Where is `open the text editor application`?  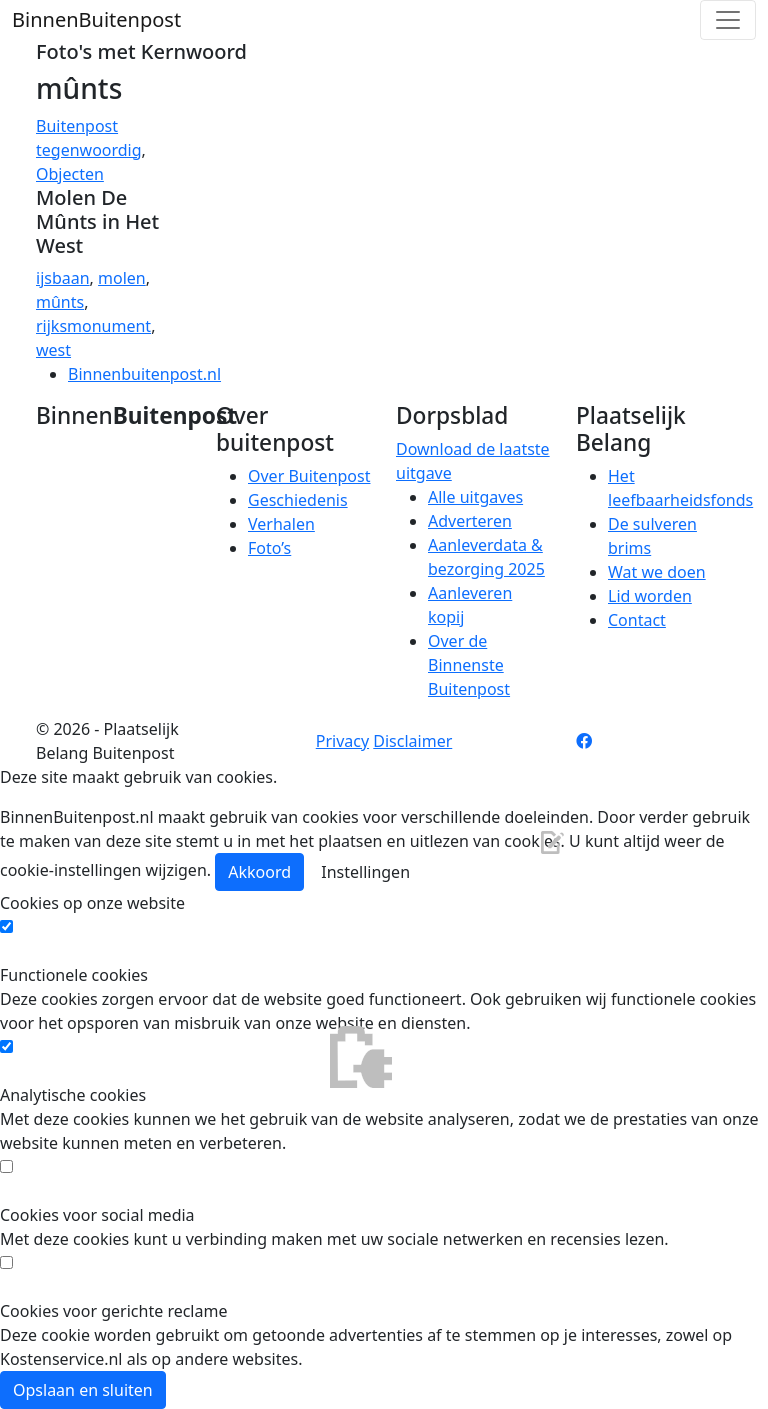 open the text editor application is located at coordinates (552, 842).